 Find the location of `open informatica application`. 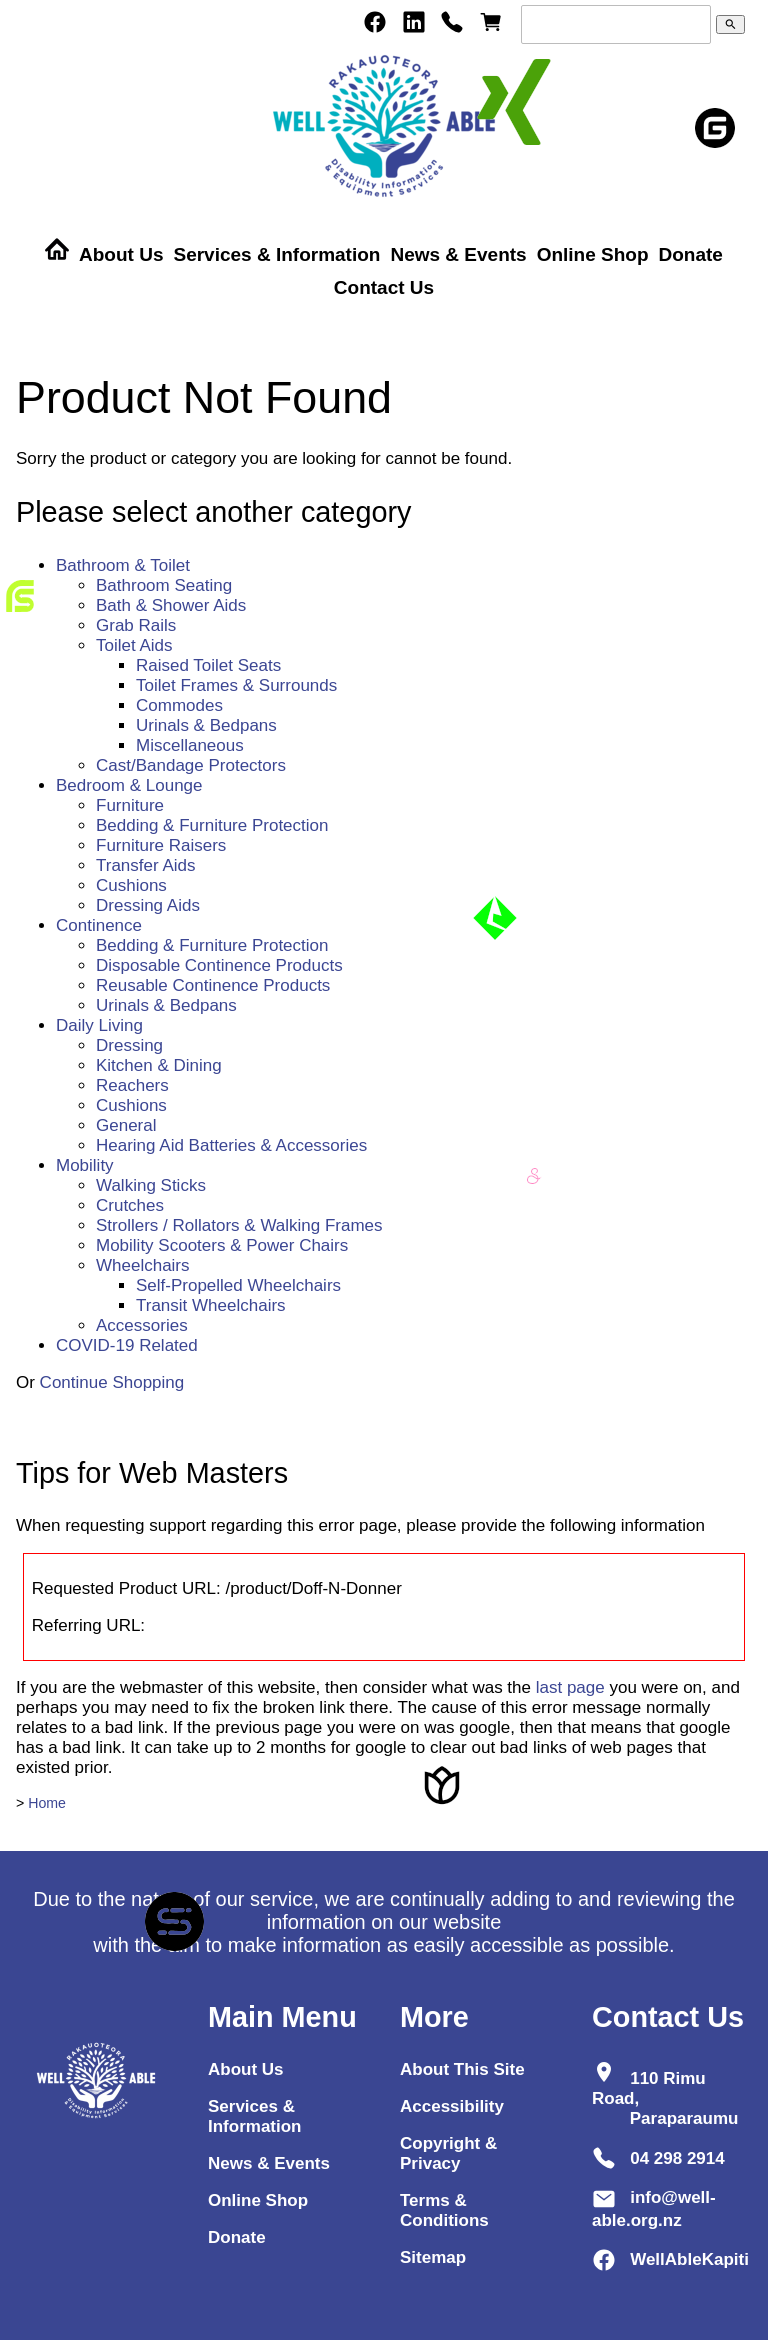

open informatica application is located at coordinates (495, 918).